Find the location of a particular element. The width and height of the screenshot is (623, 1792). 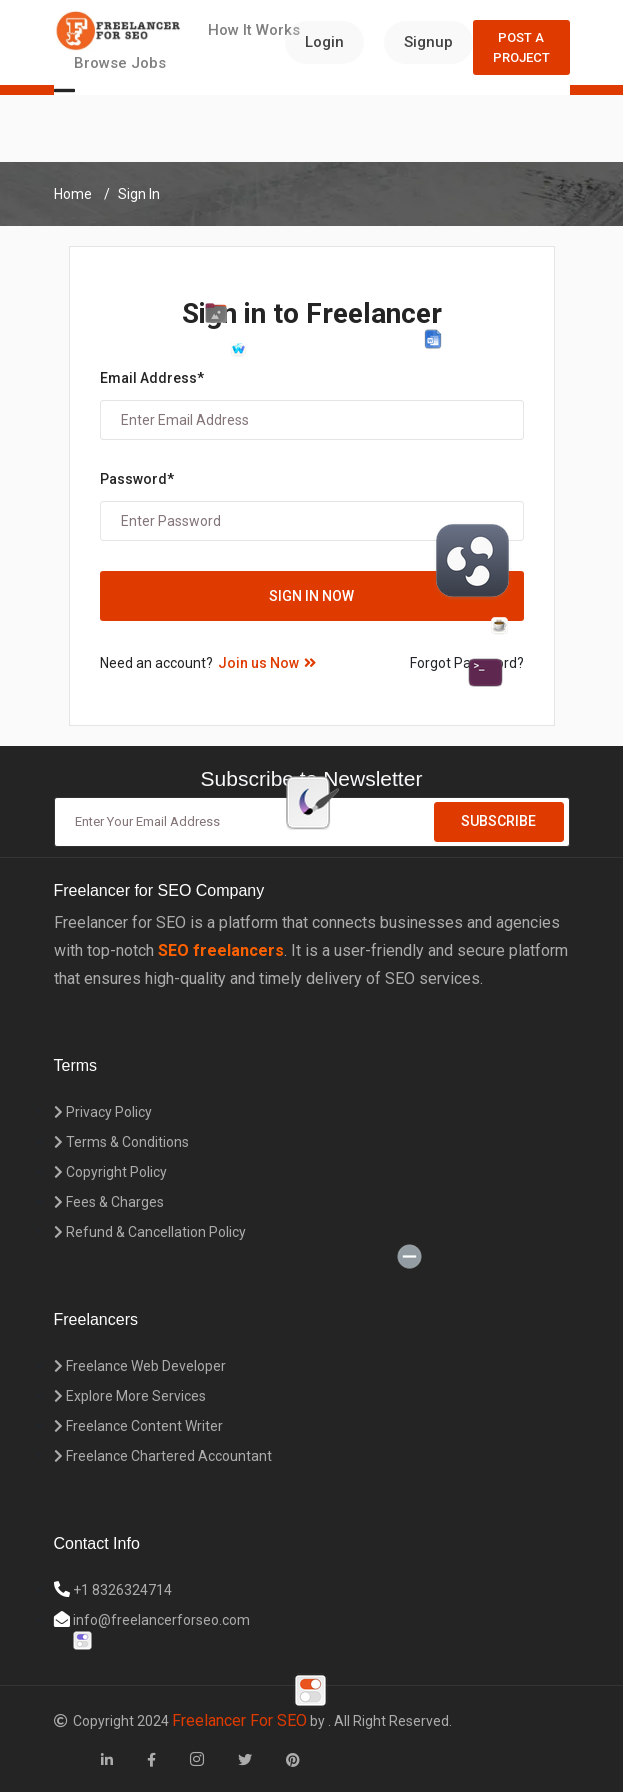

launch caffeine app to prevent sleep mode is located at coordinates (499, 625).